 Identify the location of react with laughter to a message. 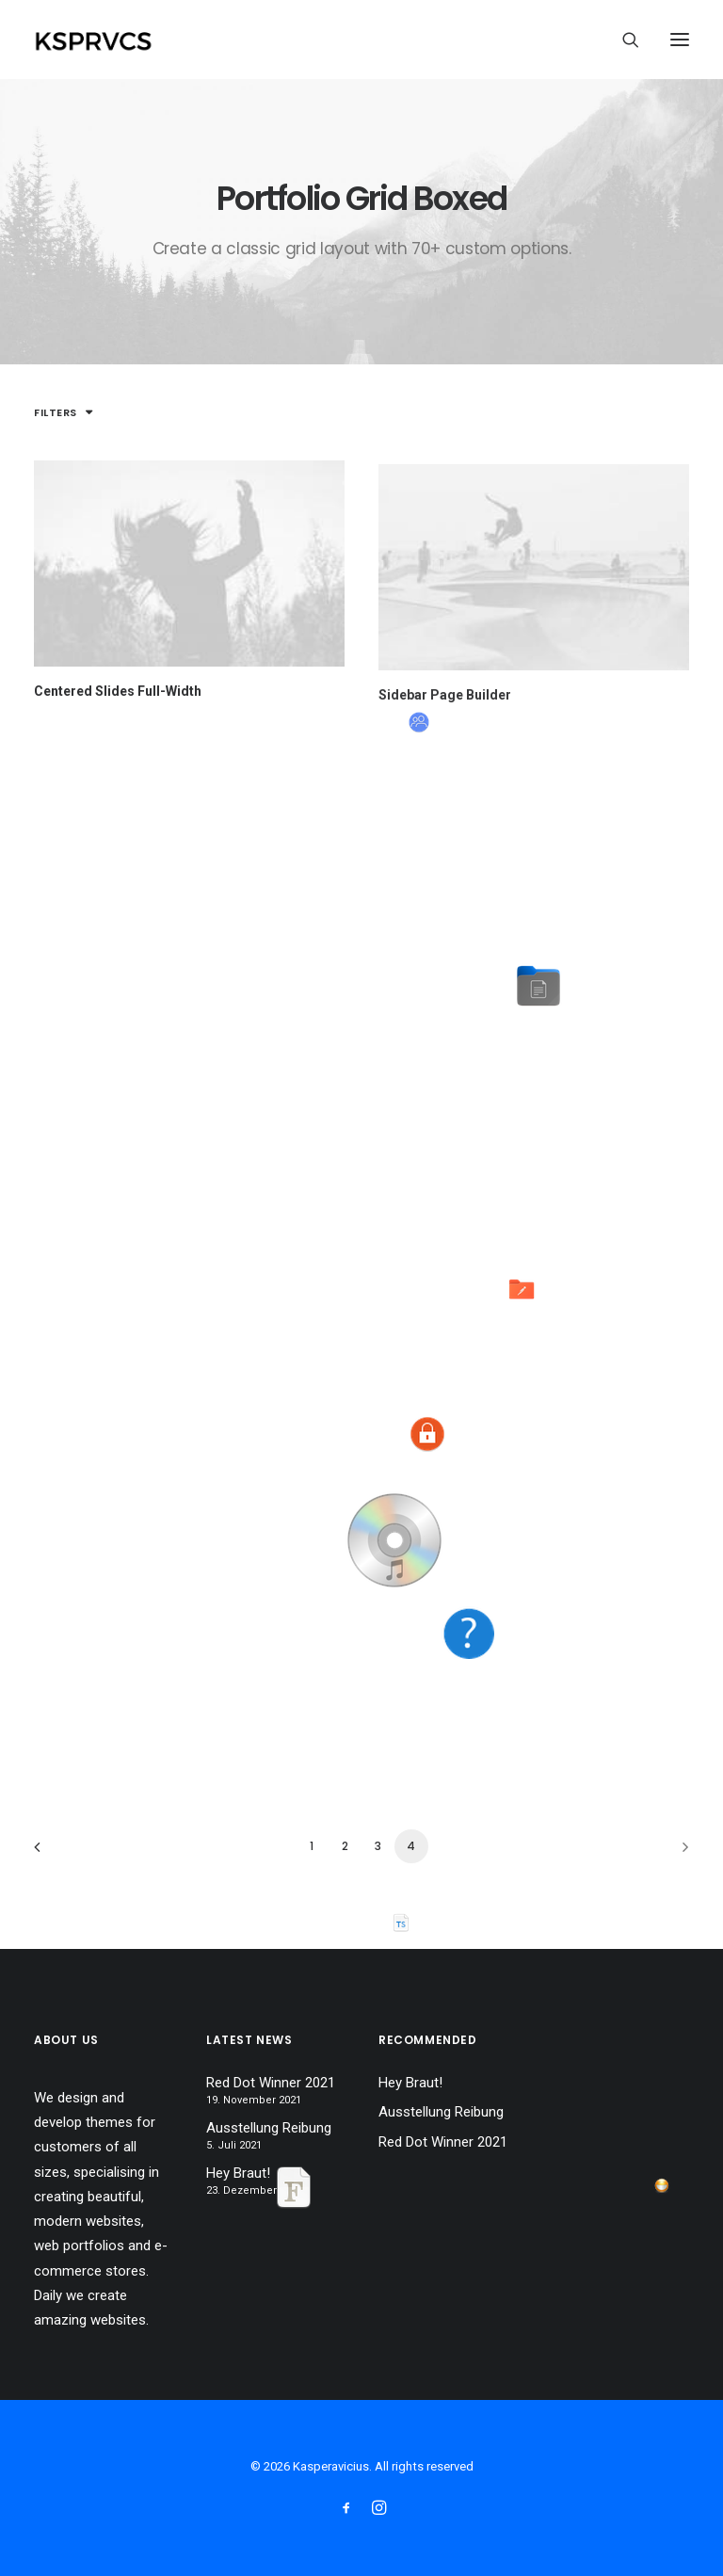
(662, 2186).